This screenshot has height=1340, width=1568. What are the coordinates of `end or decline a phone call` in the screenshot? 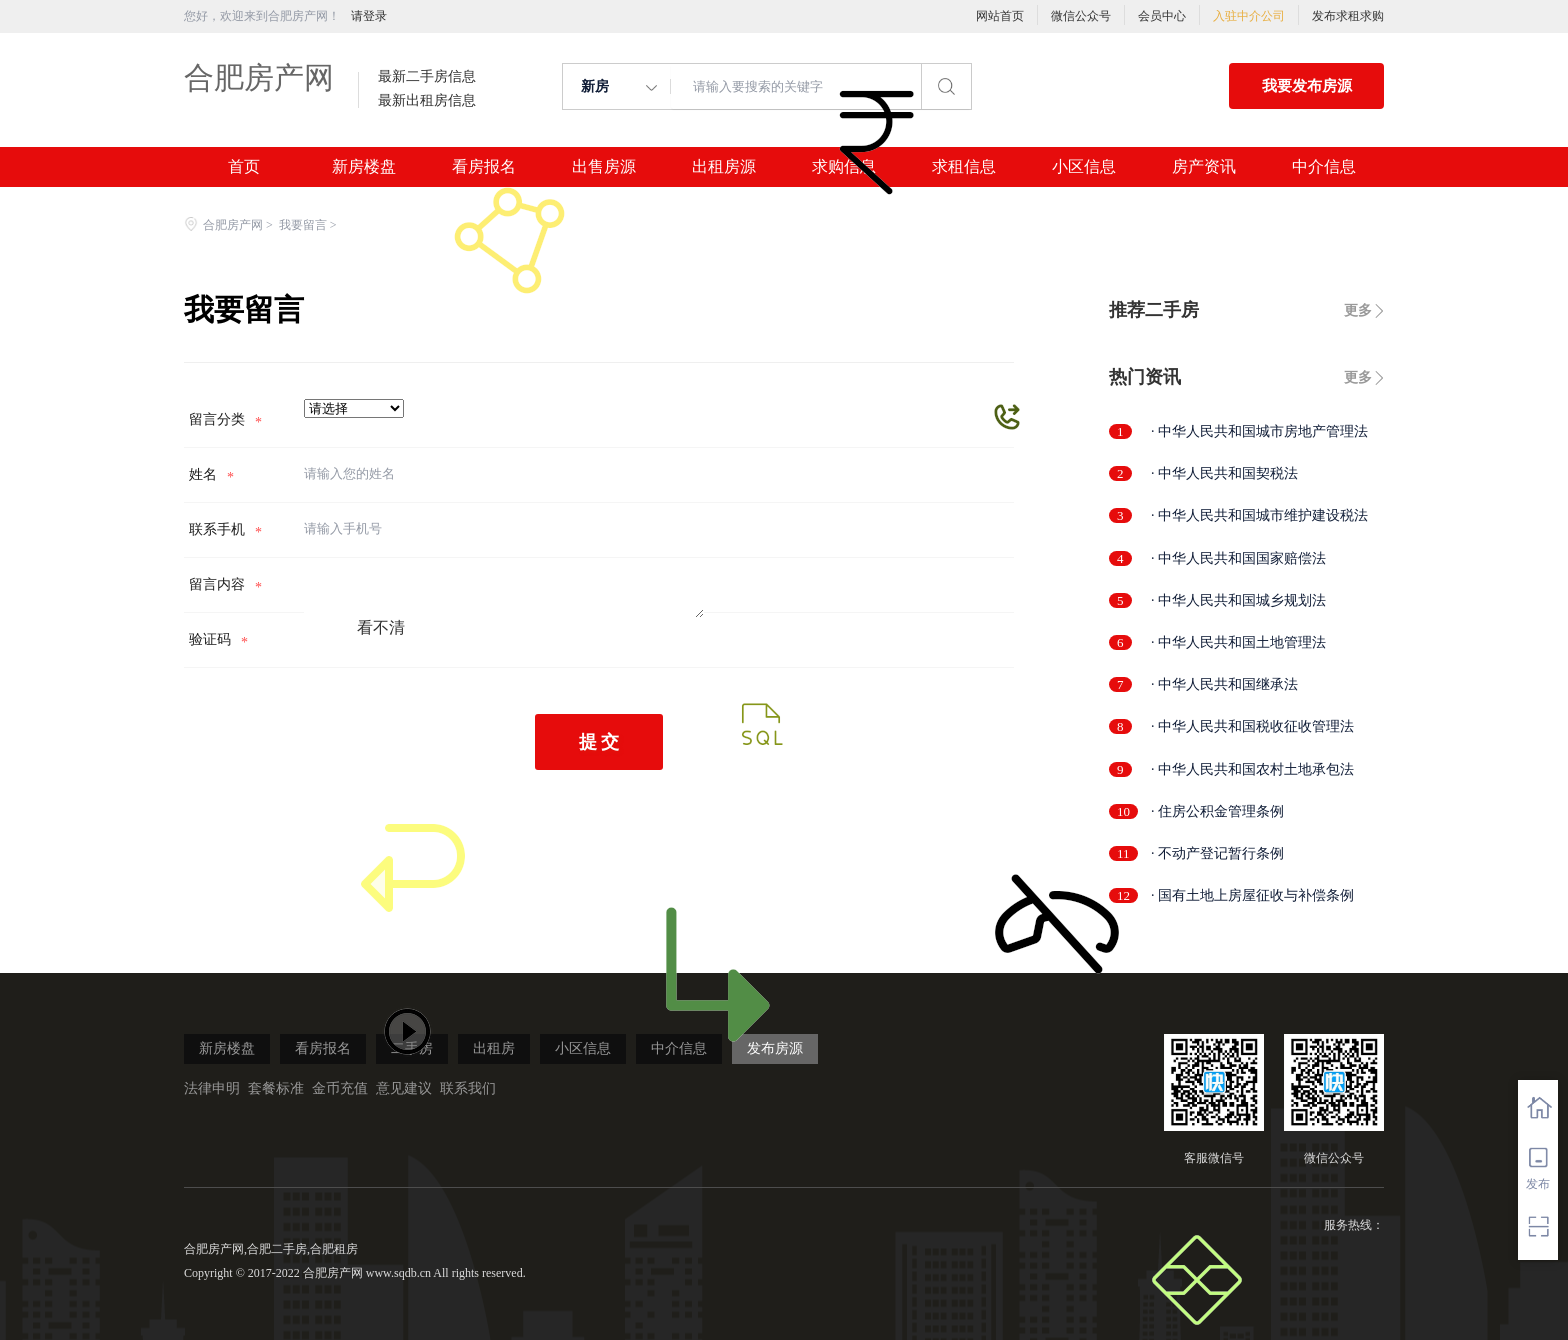 It's located at (1057, 924).